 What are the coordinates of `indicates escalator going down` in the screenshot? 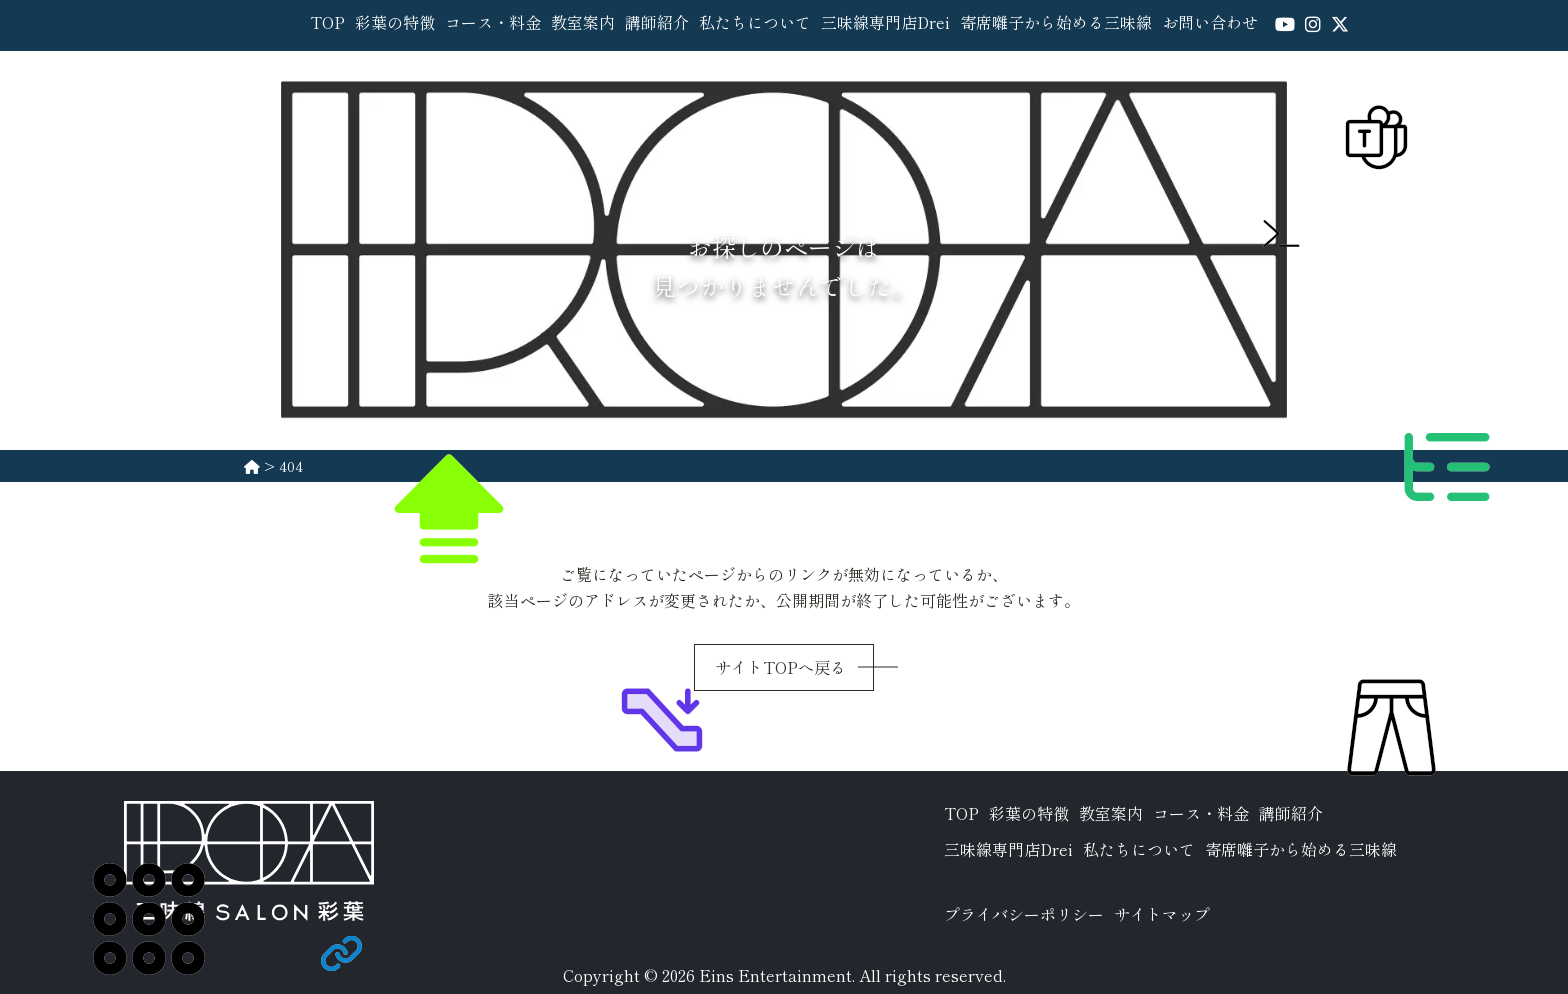 It's located at (662, 720).